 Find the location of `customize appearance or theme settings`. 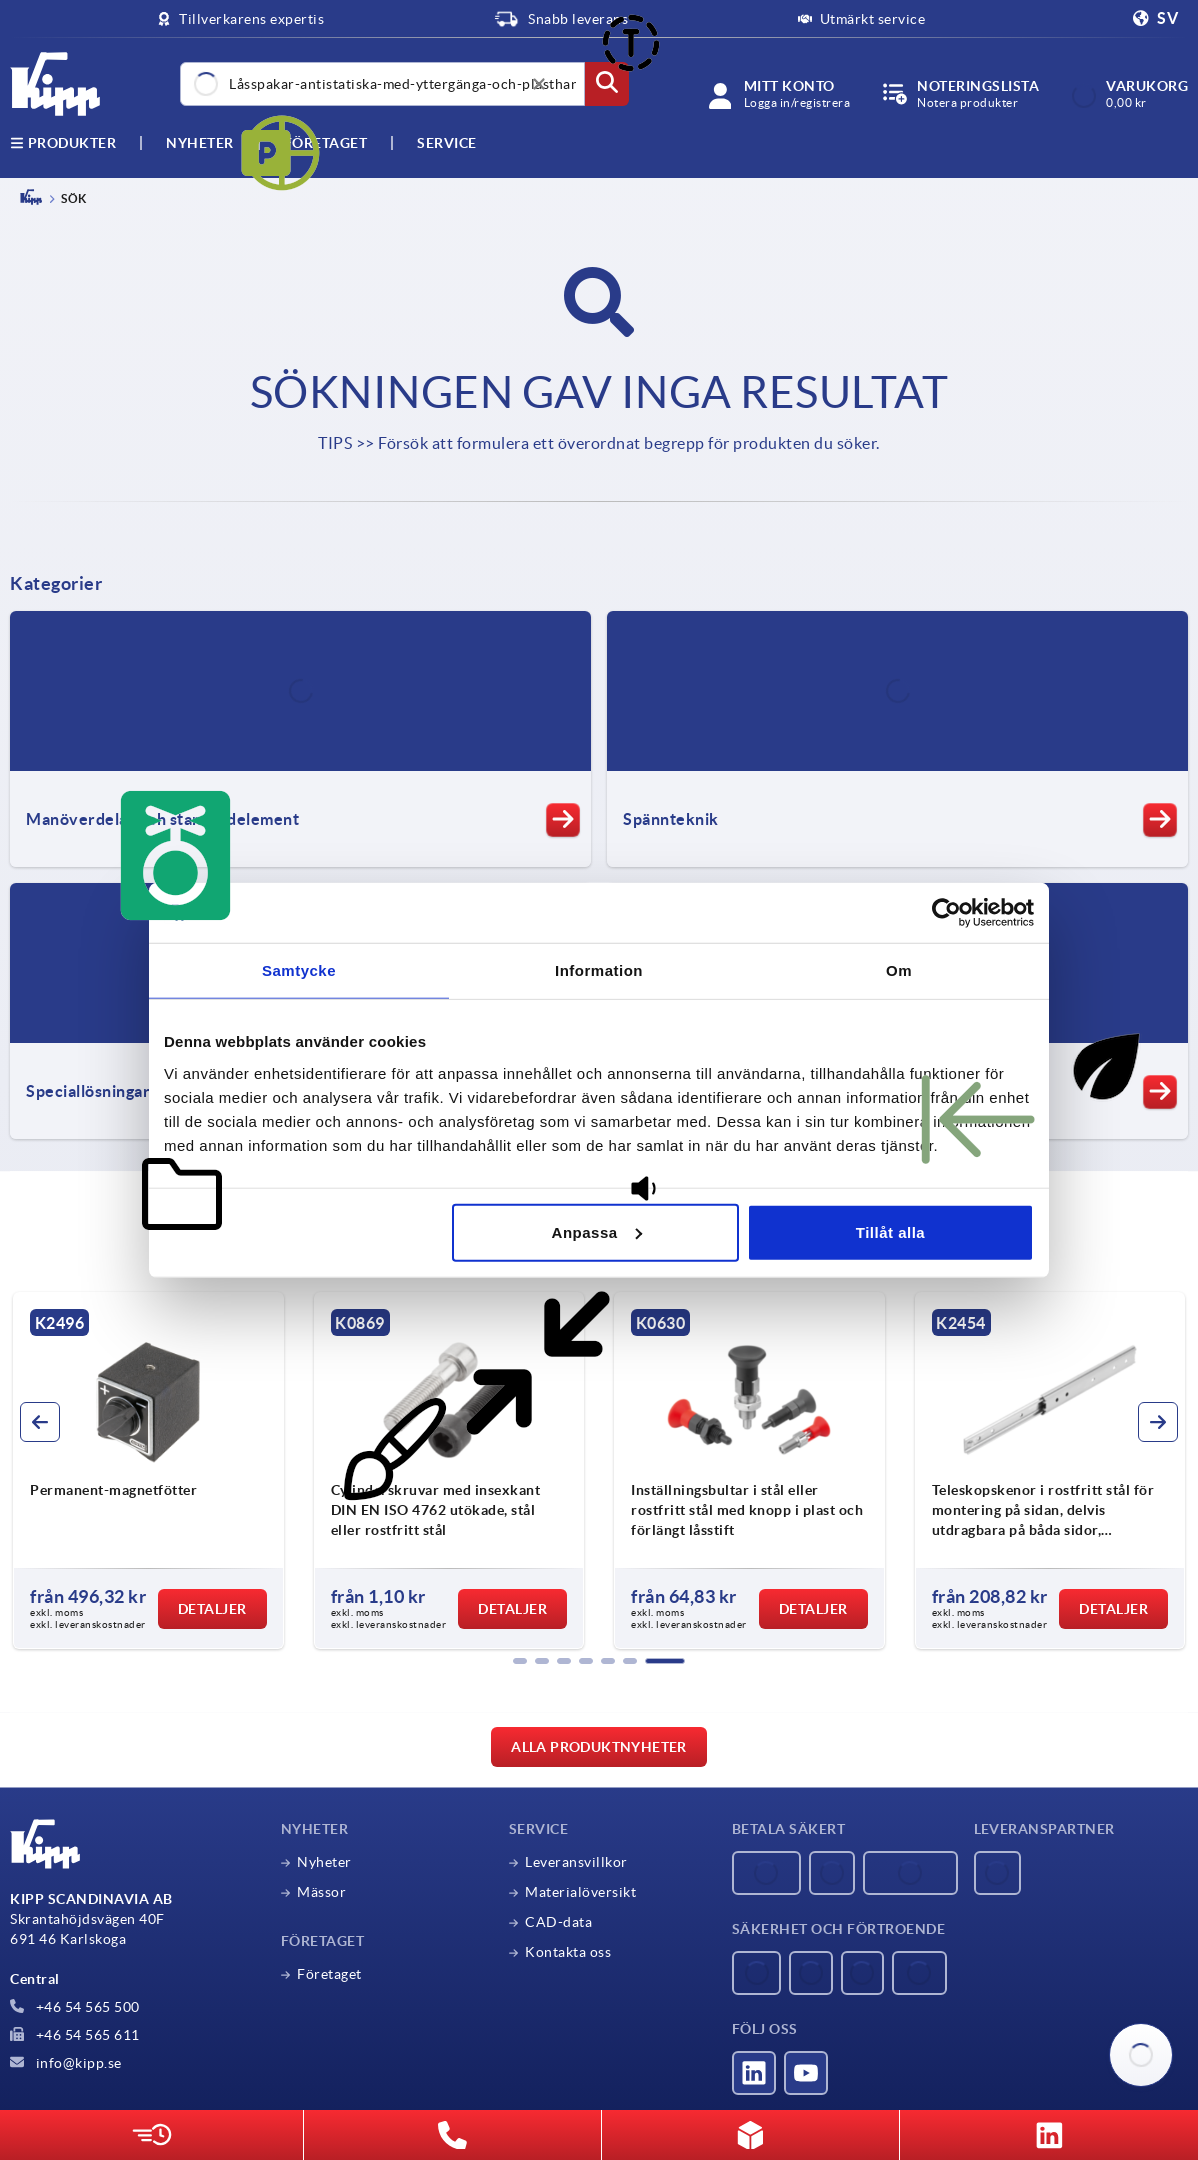

customize appearance or theme settings is located at coordinates (394, 1448).